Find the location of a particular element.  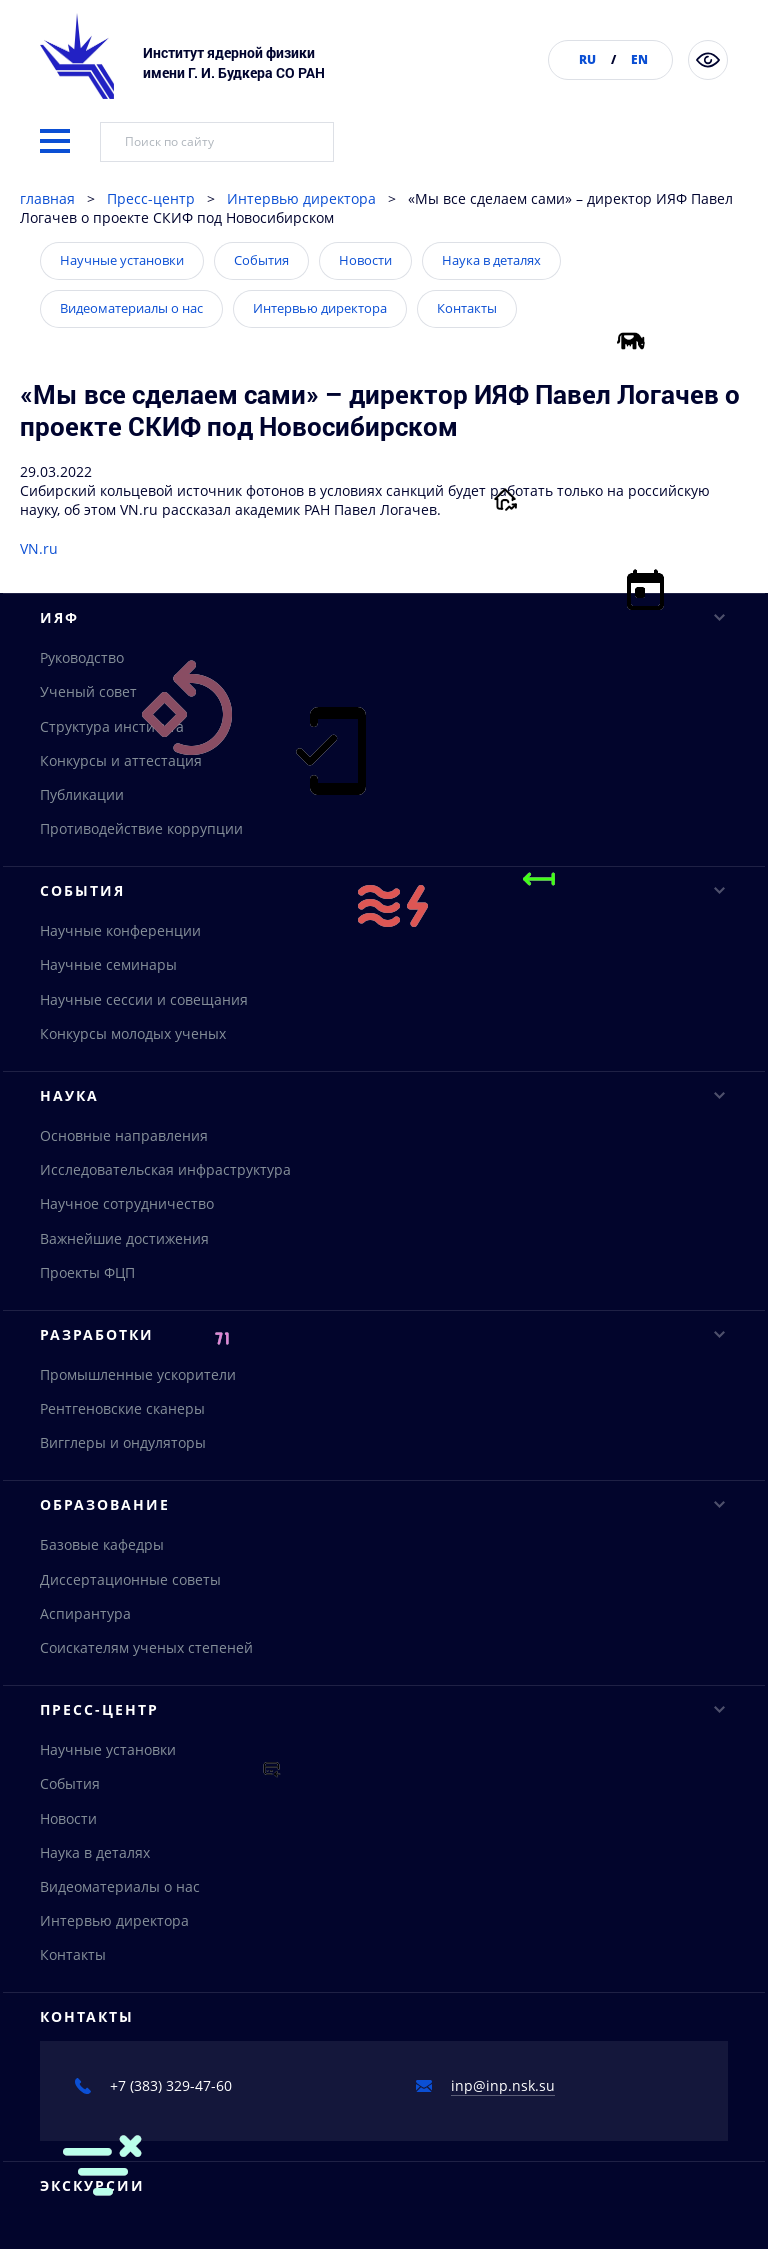

navigate back to previous screen is located at coordinates (539, 879).